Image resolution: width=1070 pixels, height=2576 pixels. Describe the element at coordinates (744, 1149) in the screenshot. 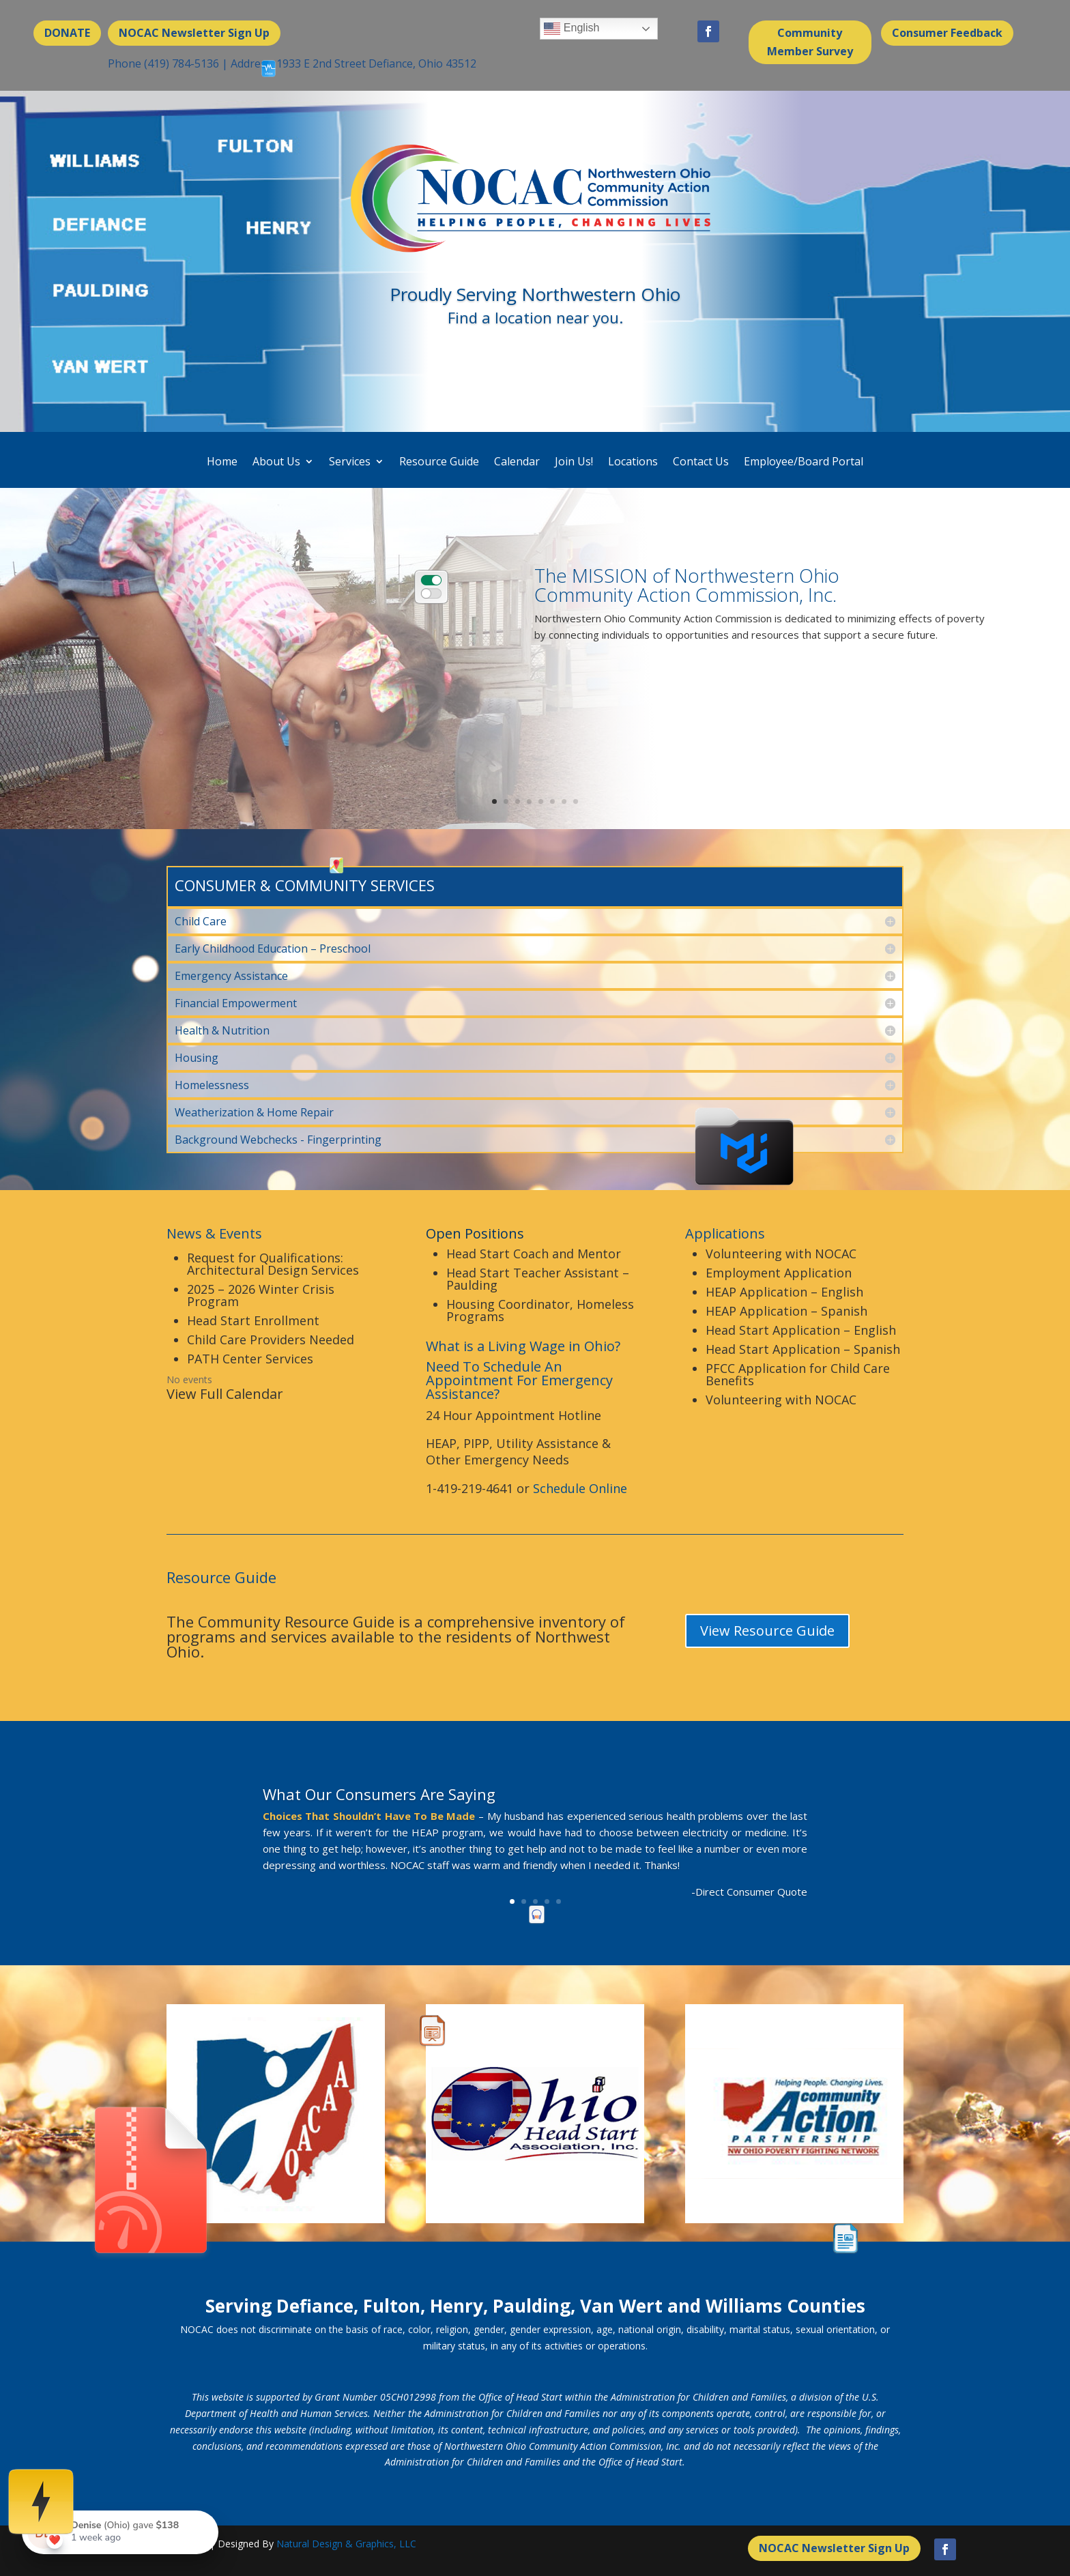

I see `open folder containing Material UI project files` at that location.